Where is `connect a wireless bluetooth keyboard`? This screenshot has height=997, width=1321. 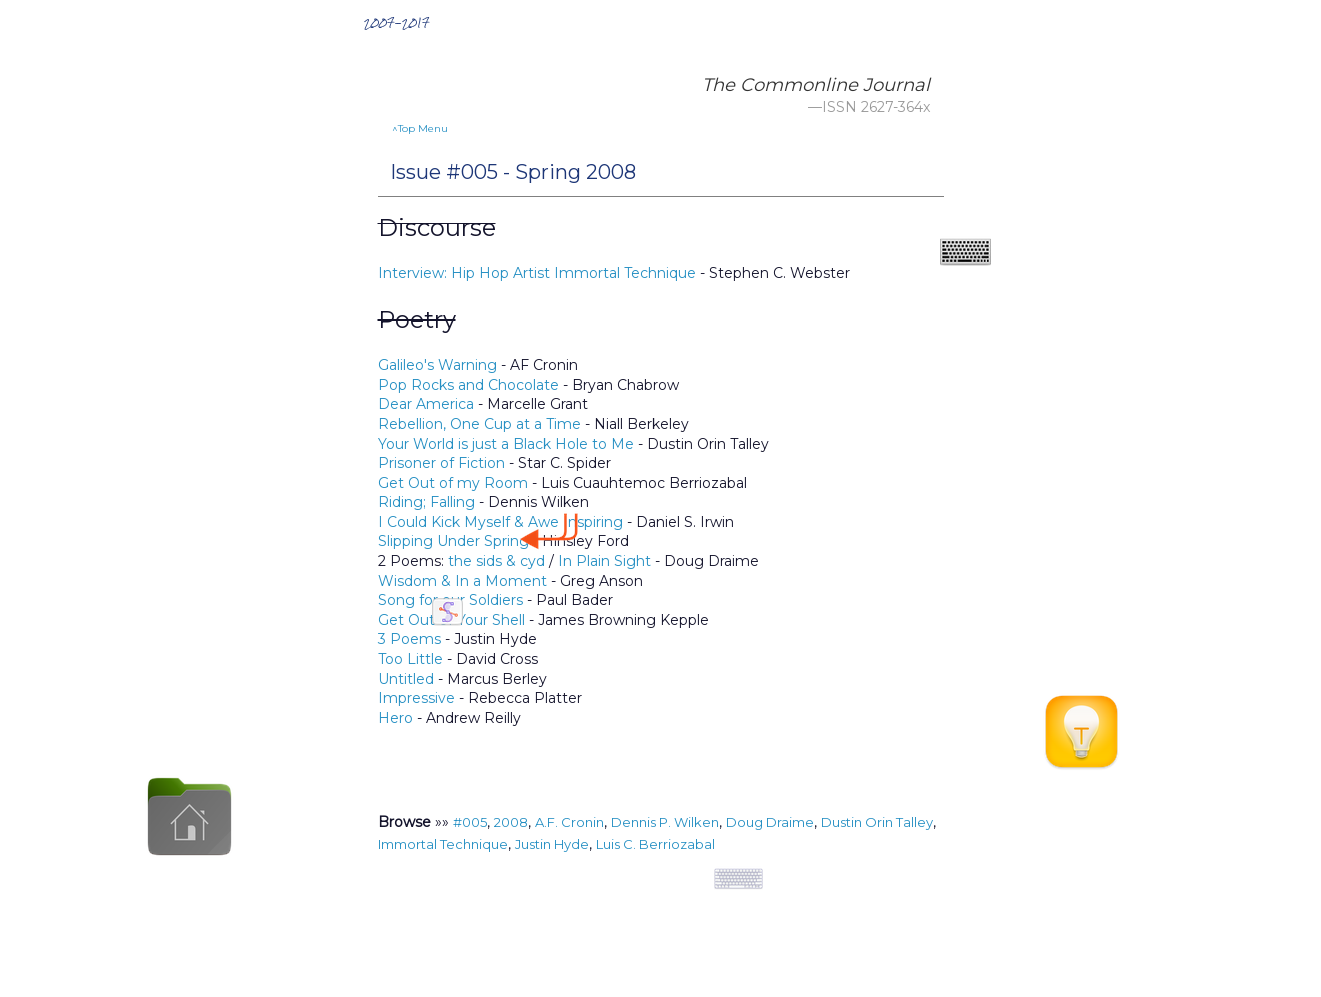 connect a wireless bluetooth keyboard is located at coordinates (738, 878).